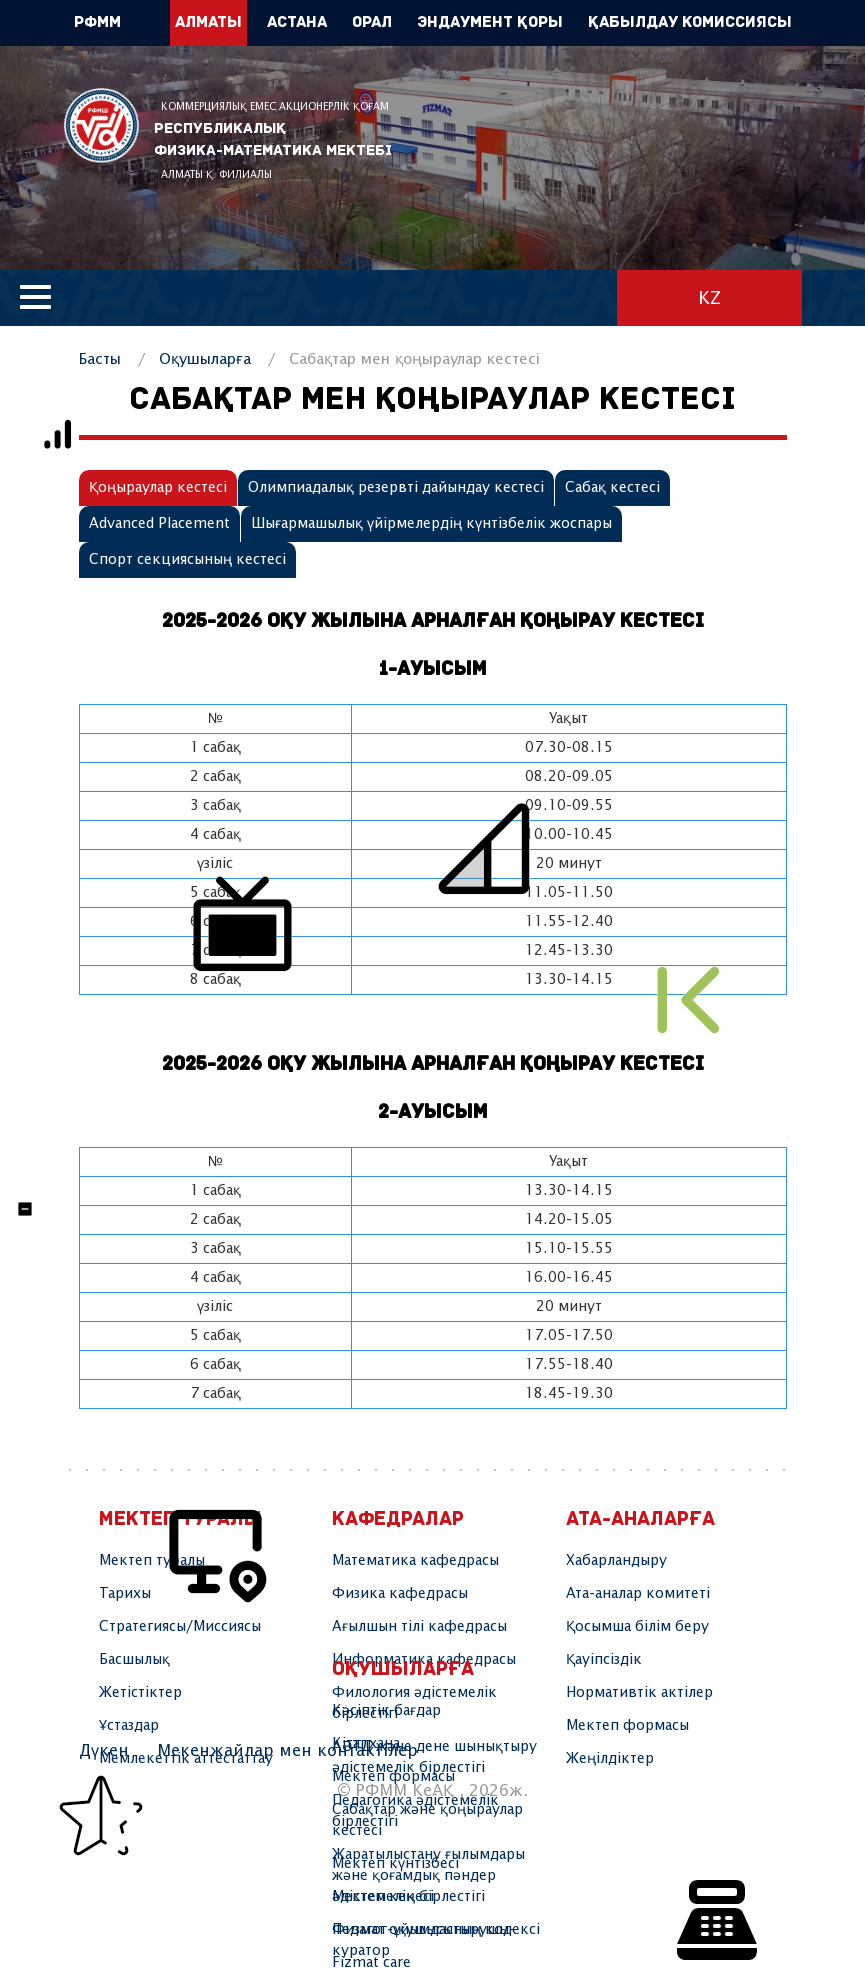 The height and width of the screenshot is (1974, 865). What do you see at coordinates (242, 929) in the screenshot?
I see `watch TV or video content` at bounding box center [242, 929].